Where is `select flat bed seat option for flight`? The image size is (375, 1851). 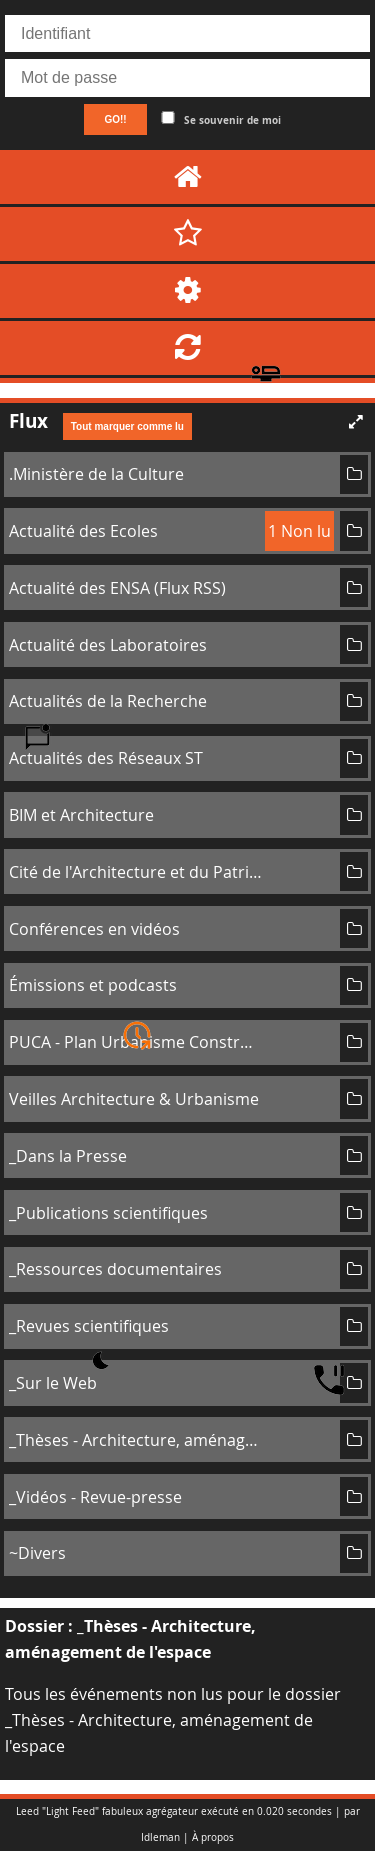
select flat bed seat option for flight is located at coordinates (266, 373).